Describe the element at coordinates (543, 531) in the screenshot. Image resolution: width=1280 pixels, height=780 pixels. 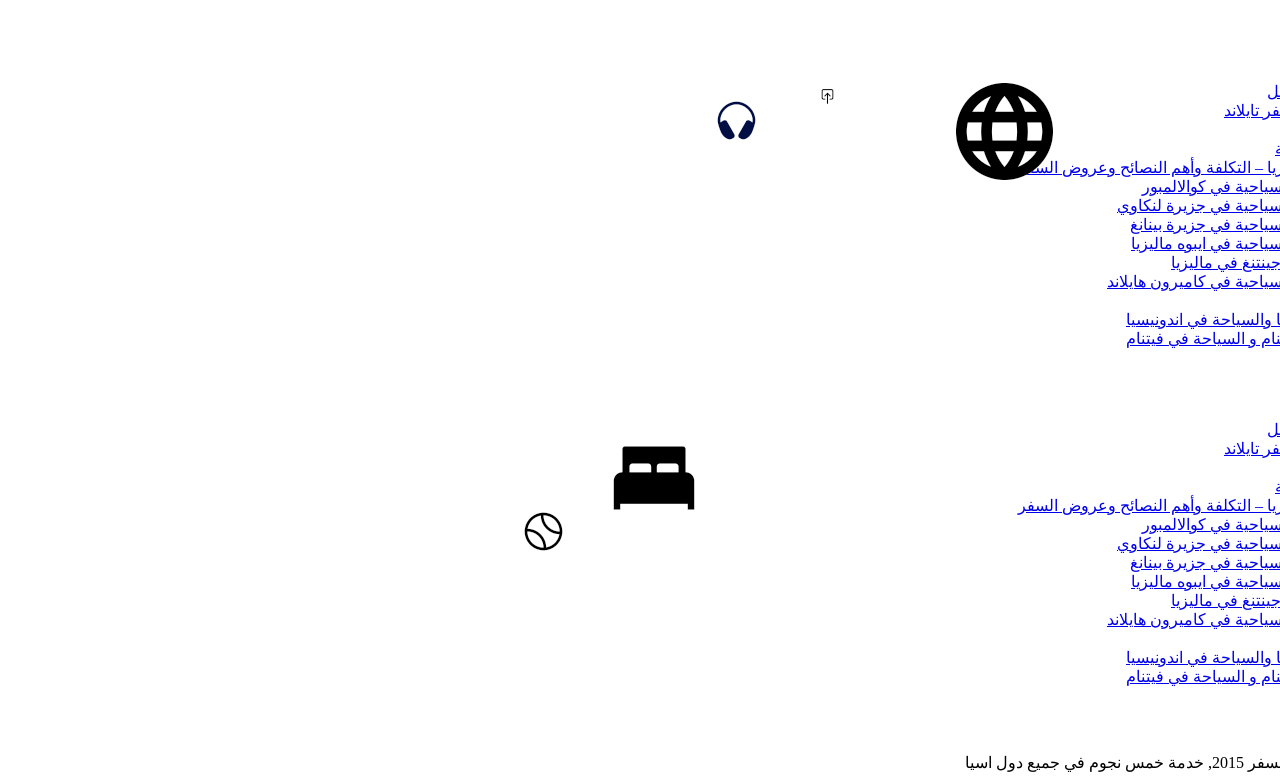
I see `access tennis or racquet sports features` at that location.